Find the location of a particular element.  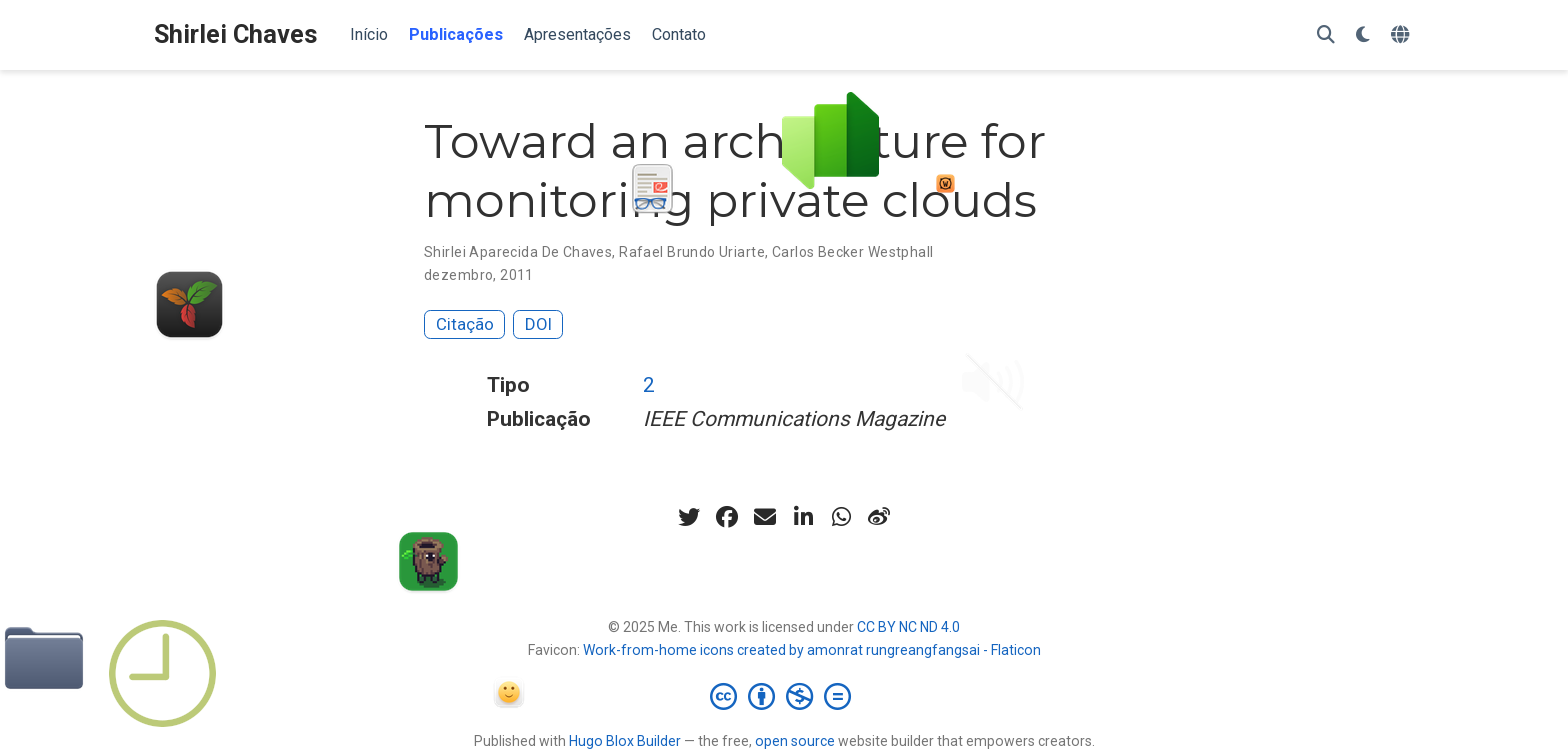

customize emoji and emoticon preferences is located at coordinates (509, 692).